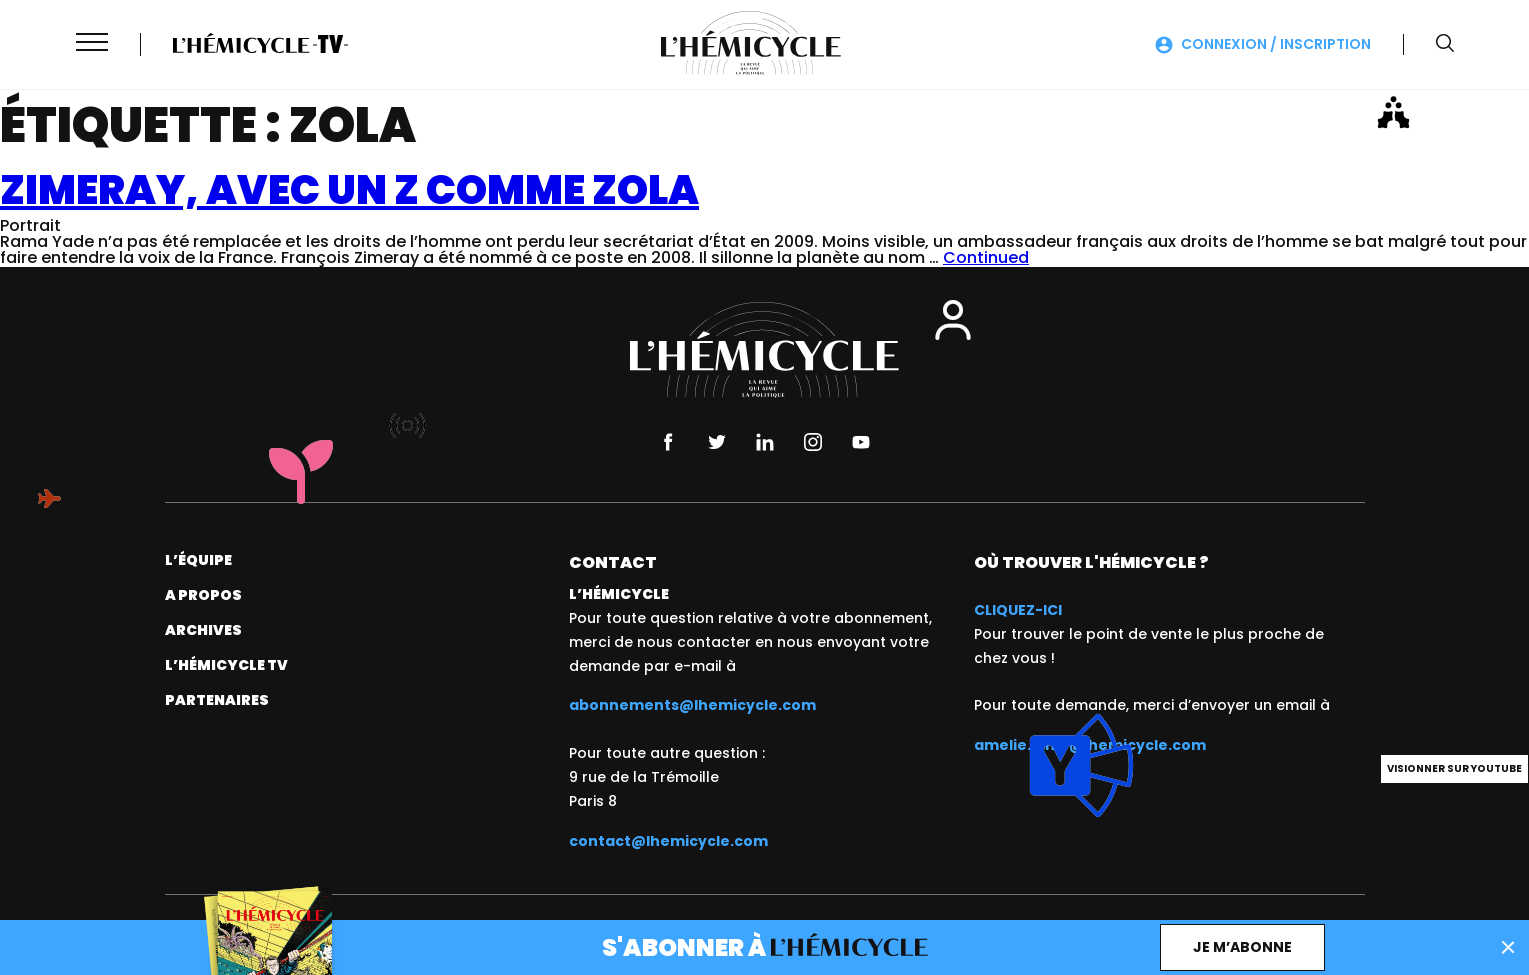 This screenshot has width=1529, height=975. What do you see at coordinates (301, 472) in the screenshot?
I see `indicates eco-friendly or sustainable option` at bounding box center [301, 472].